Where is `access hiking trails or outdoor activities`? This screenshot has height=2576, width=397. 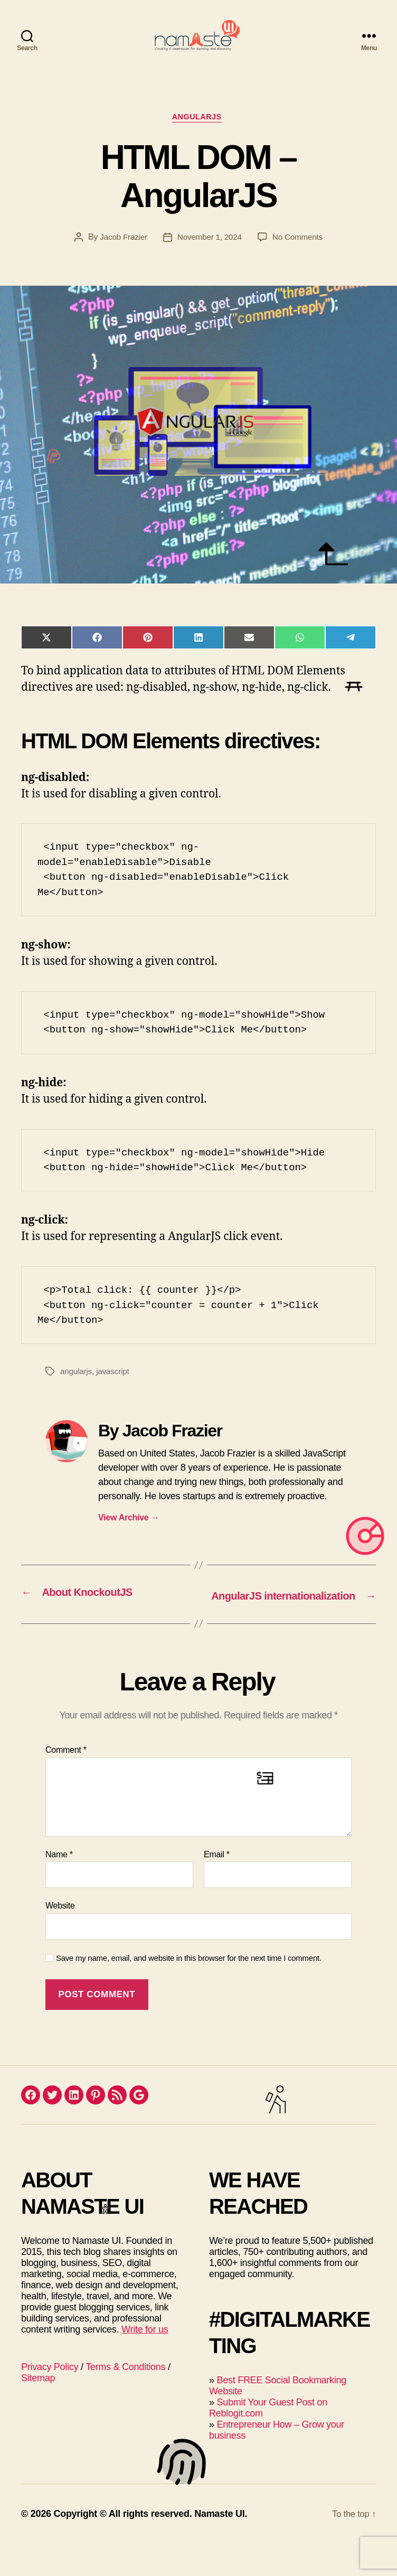
access hiking trails or outdoor activities is located at coordinates (277, 2099).